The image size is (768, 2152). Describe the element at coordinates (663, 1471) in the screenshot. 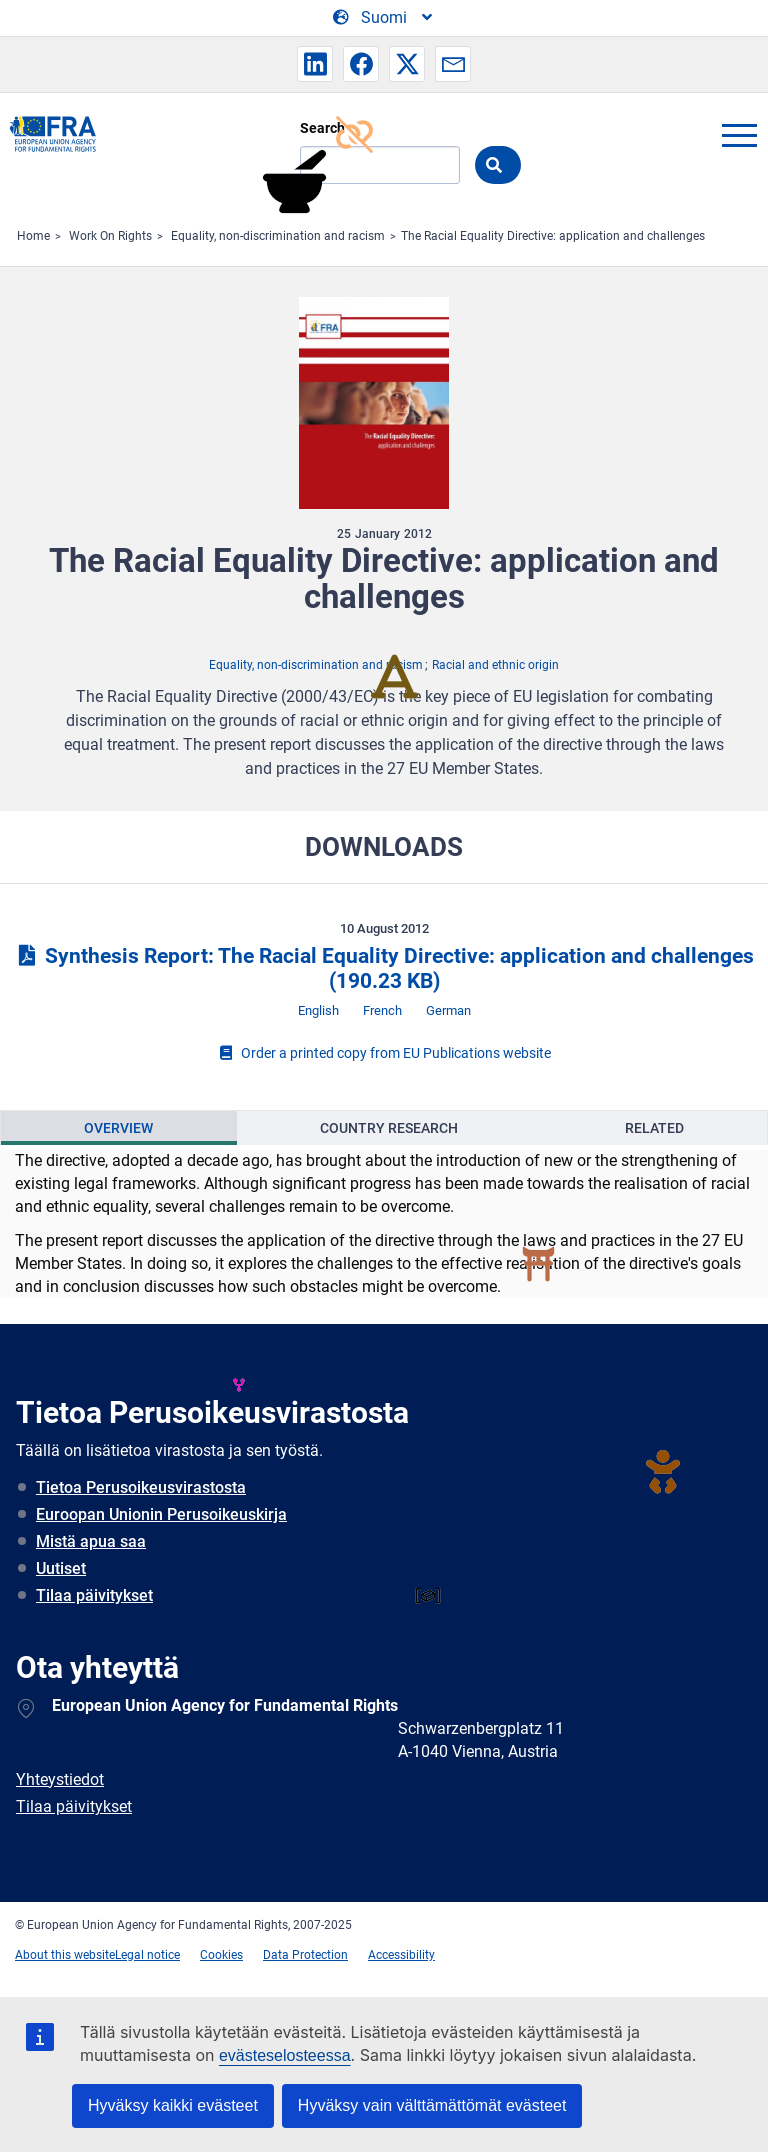

I see `access baby or infant-related features` at that location.